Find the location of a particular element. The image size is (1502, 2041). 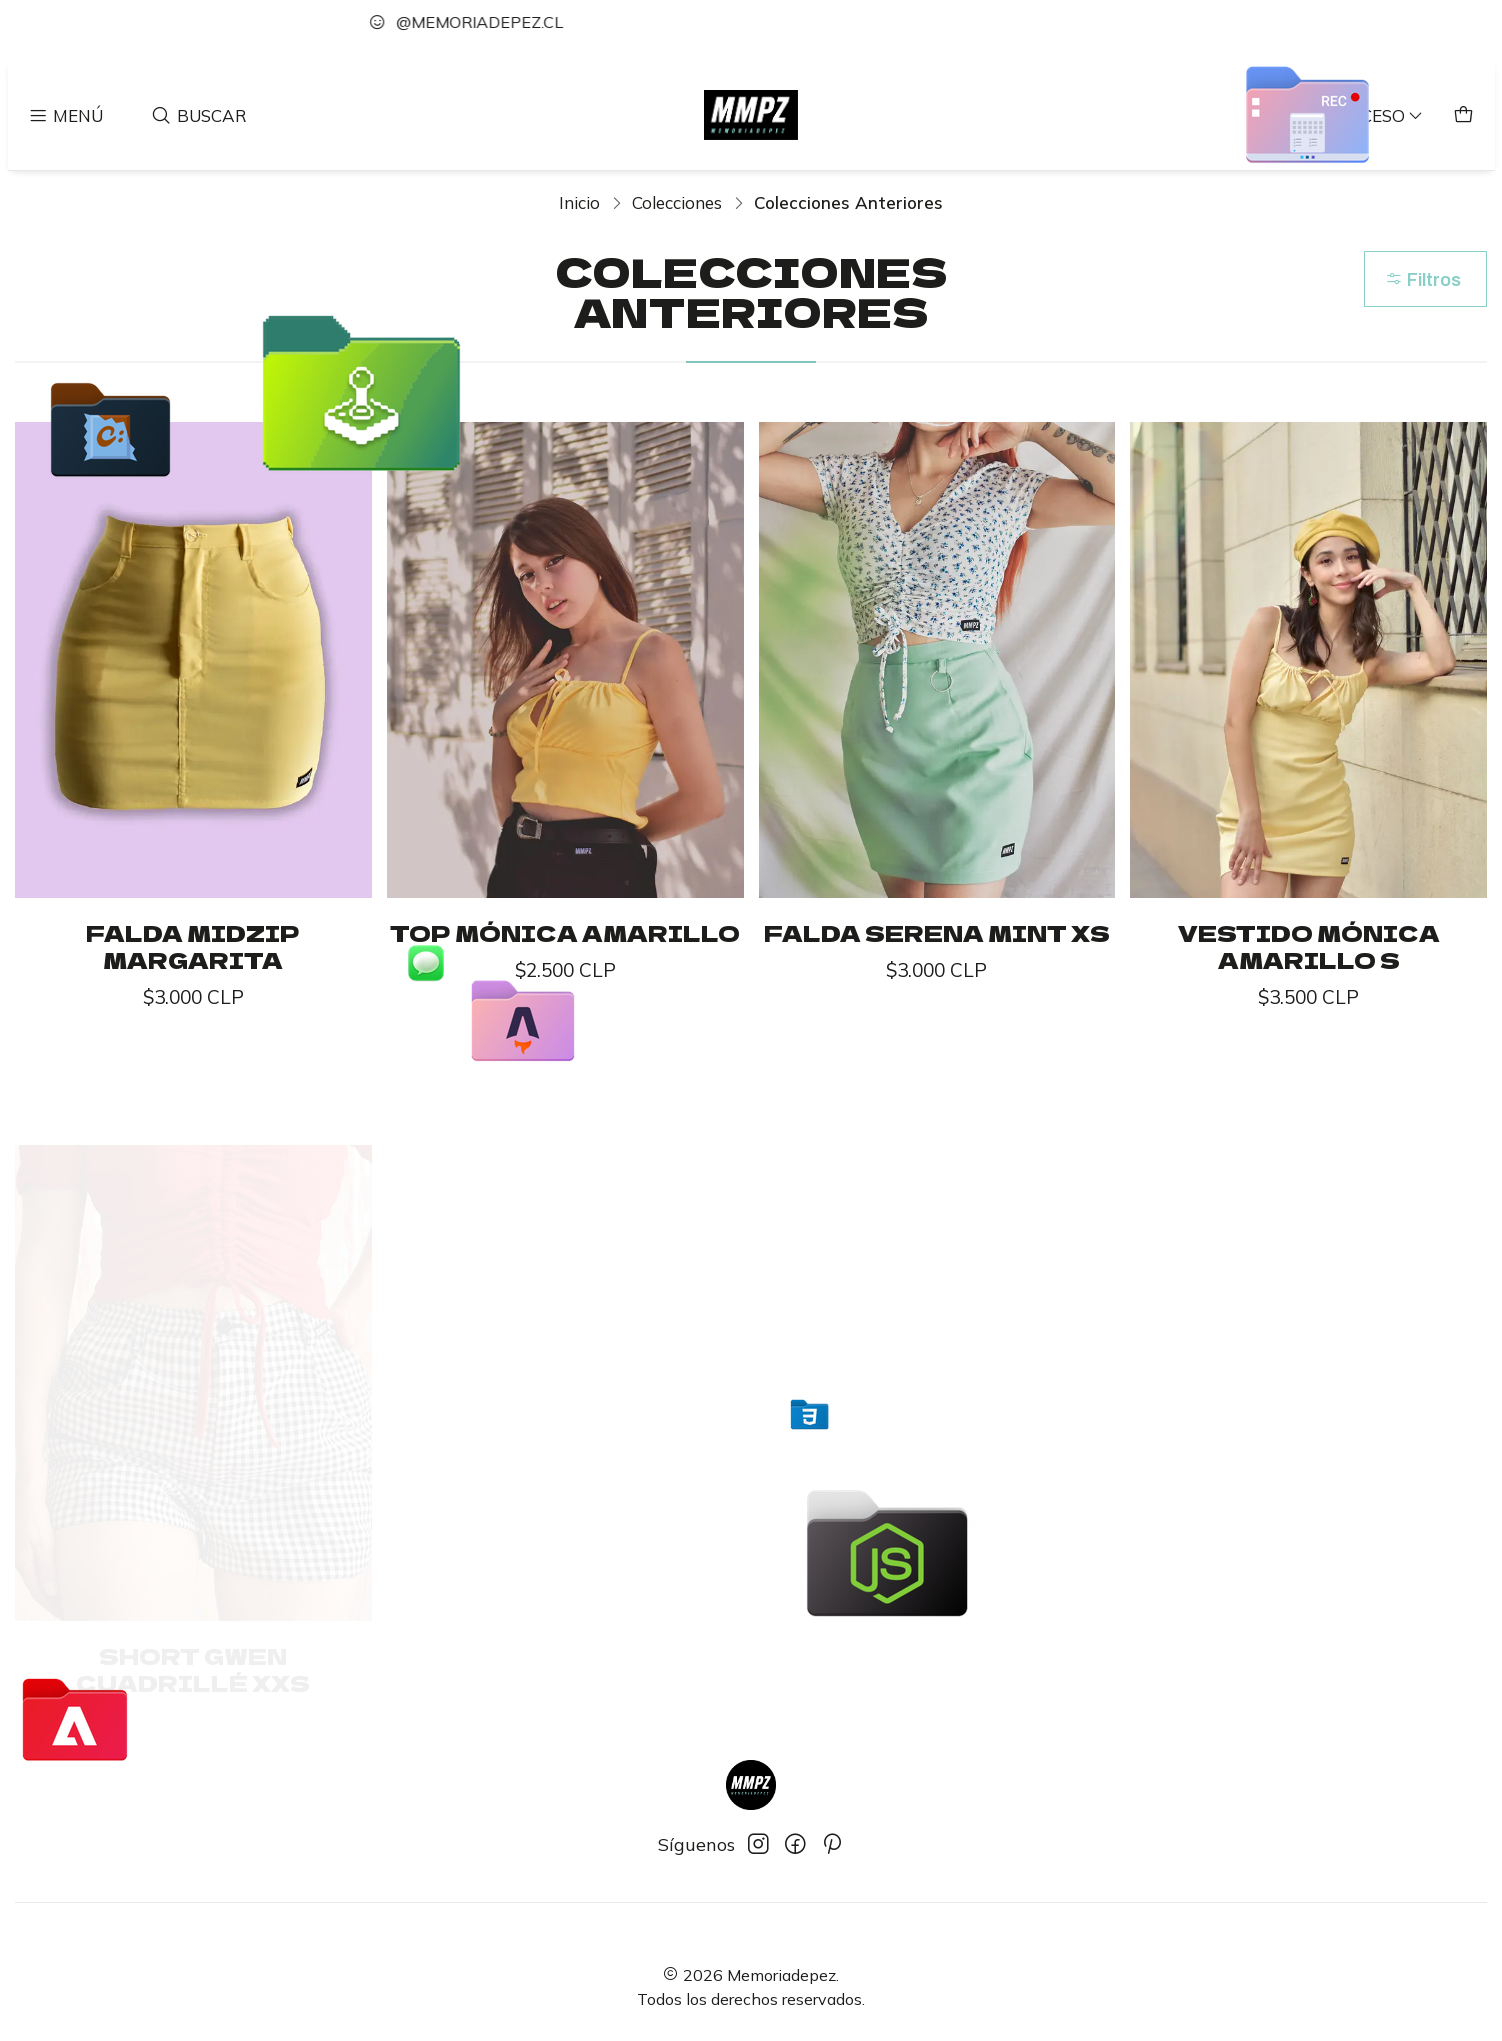

open CSS files folder is located at coordinates (809, 1415).